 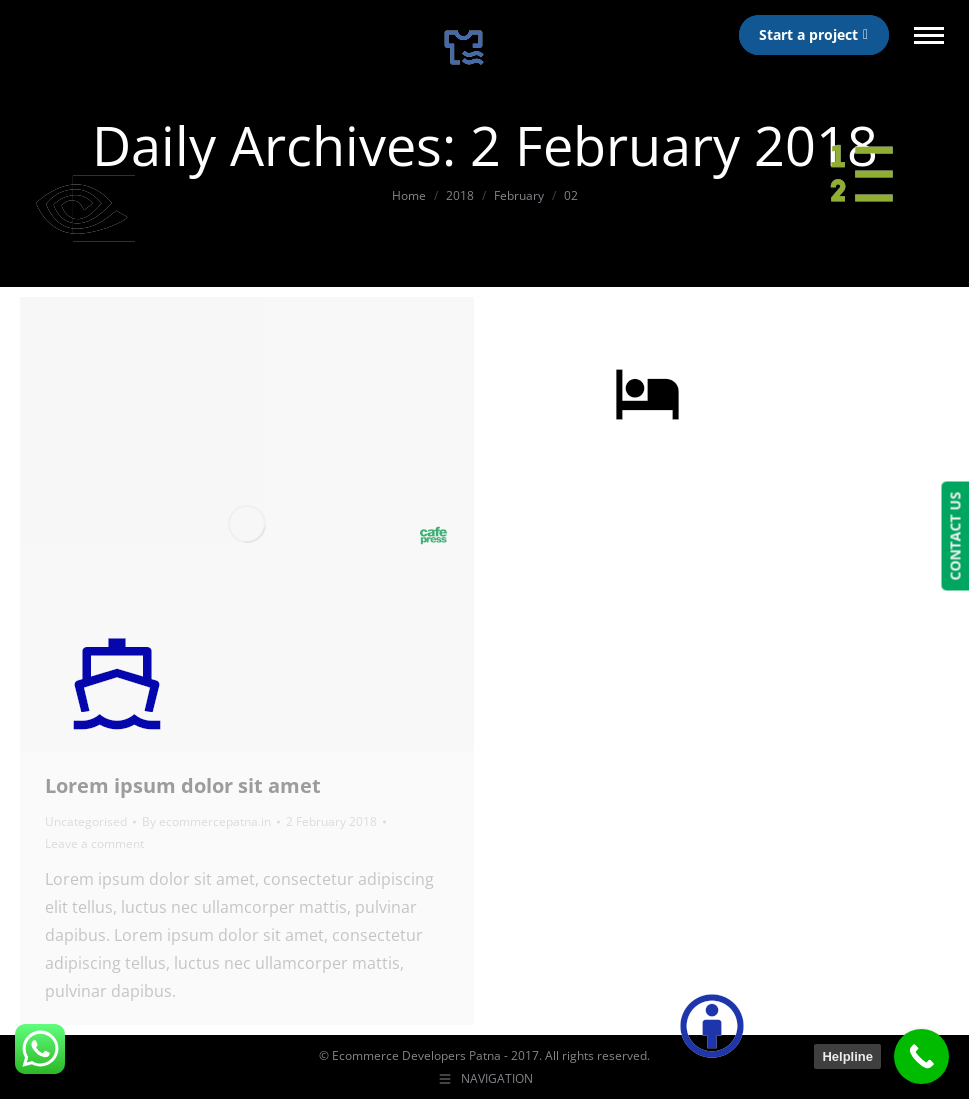 What do you see at coordinates (117, 686) in the screenshot?
I see `select ship or boat transportation` at bounding box center [117, 686].